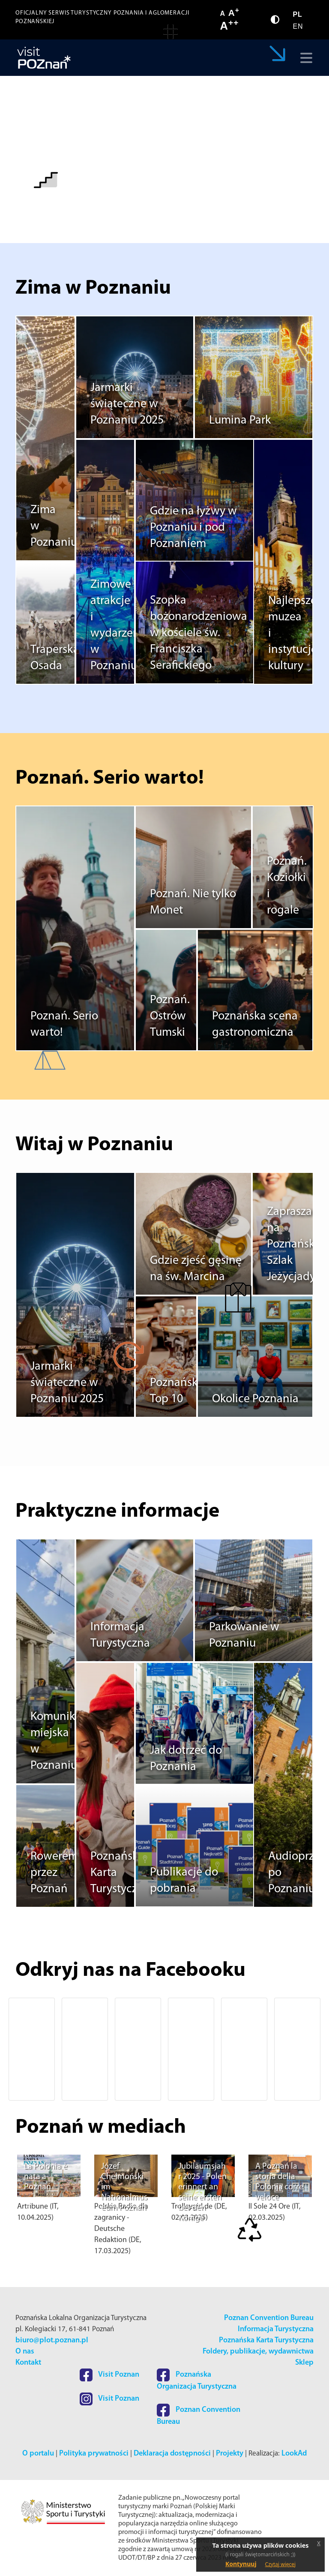 This screenshot has width=329, height=2576. Describe the element at coordinates (249, 2230) in the screenshot. I see `recycle or dispose of item responsibly` at that location.